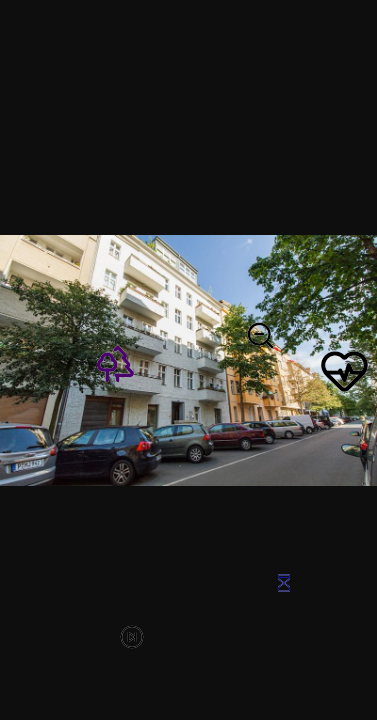 This screenshot has width=377, height=720. I want to click on zoom out to see more of the view, so click(260, 335).